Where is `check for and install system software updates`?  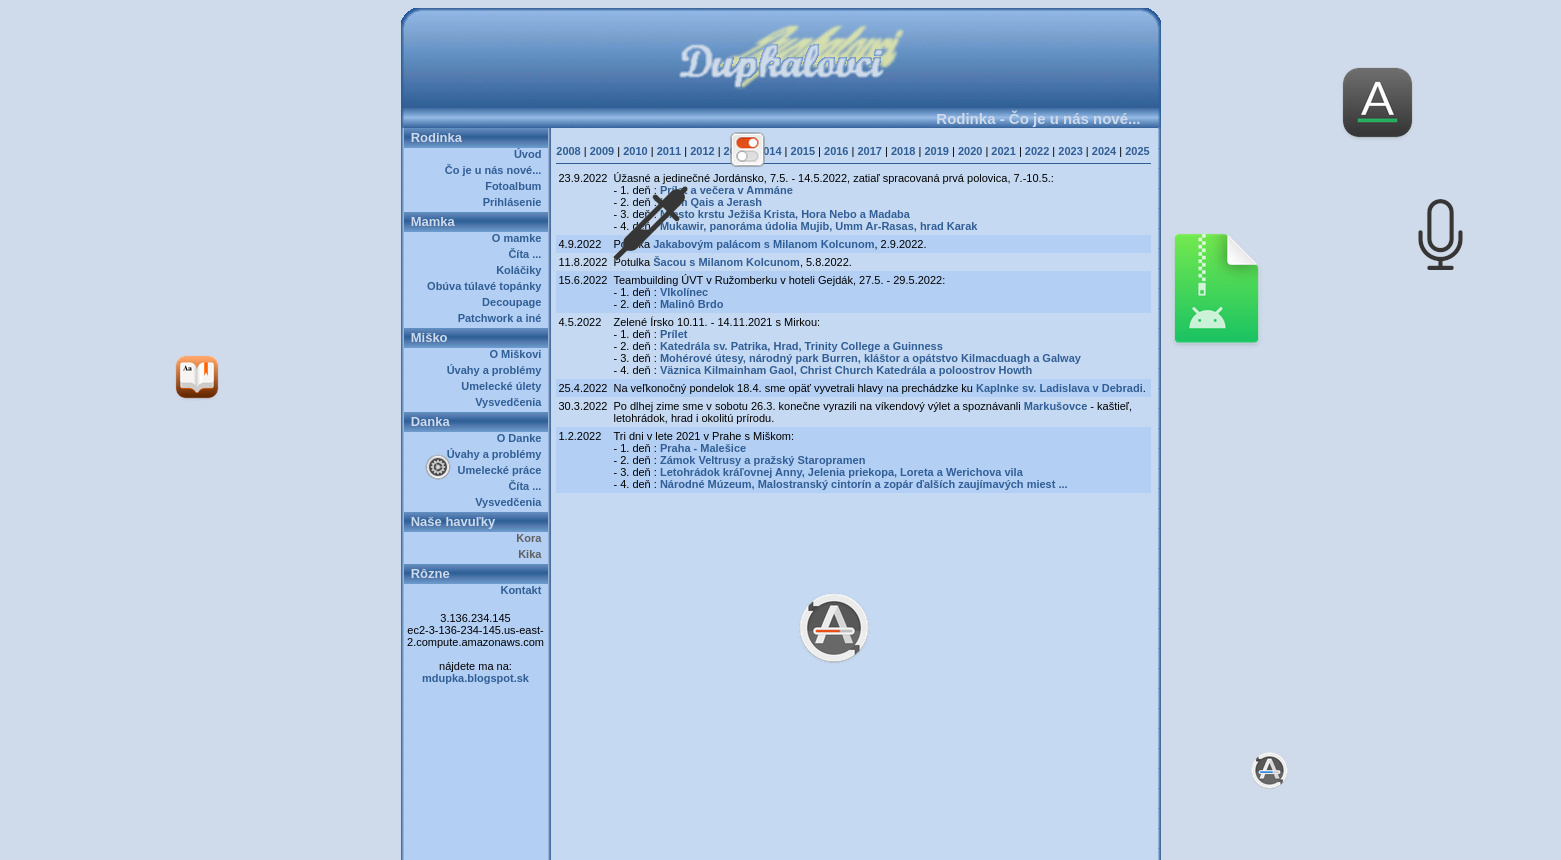 check for and install system software updates is located at coordinates (1269, 770).